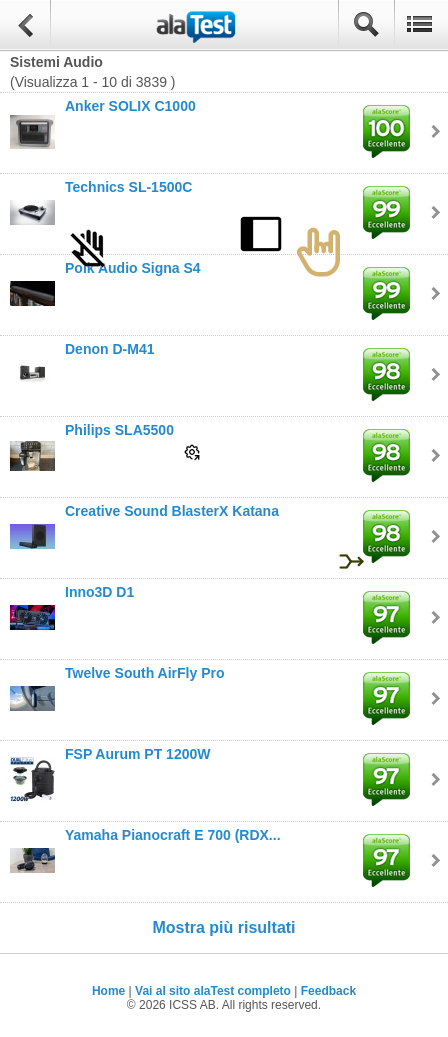  Describe the element at coordinates (319, 251) in the screenshot. I see `express love or appreciation` at that location.